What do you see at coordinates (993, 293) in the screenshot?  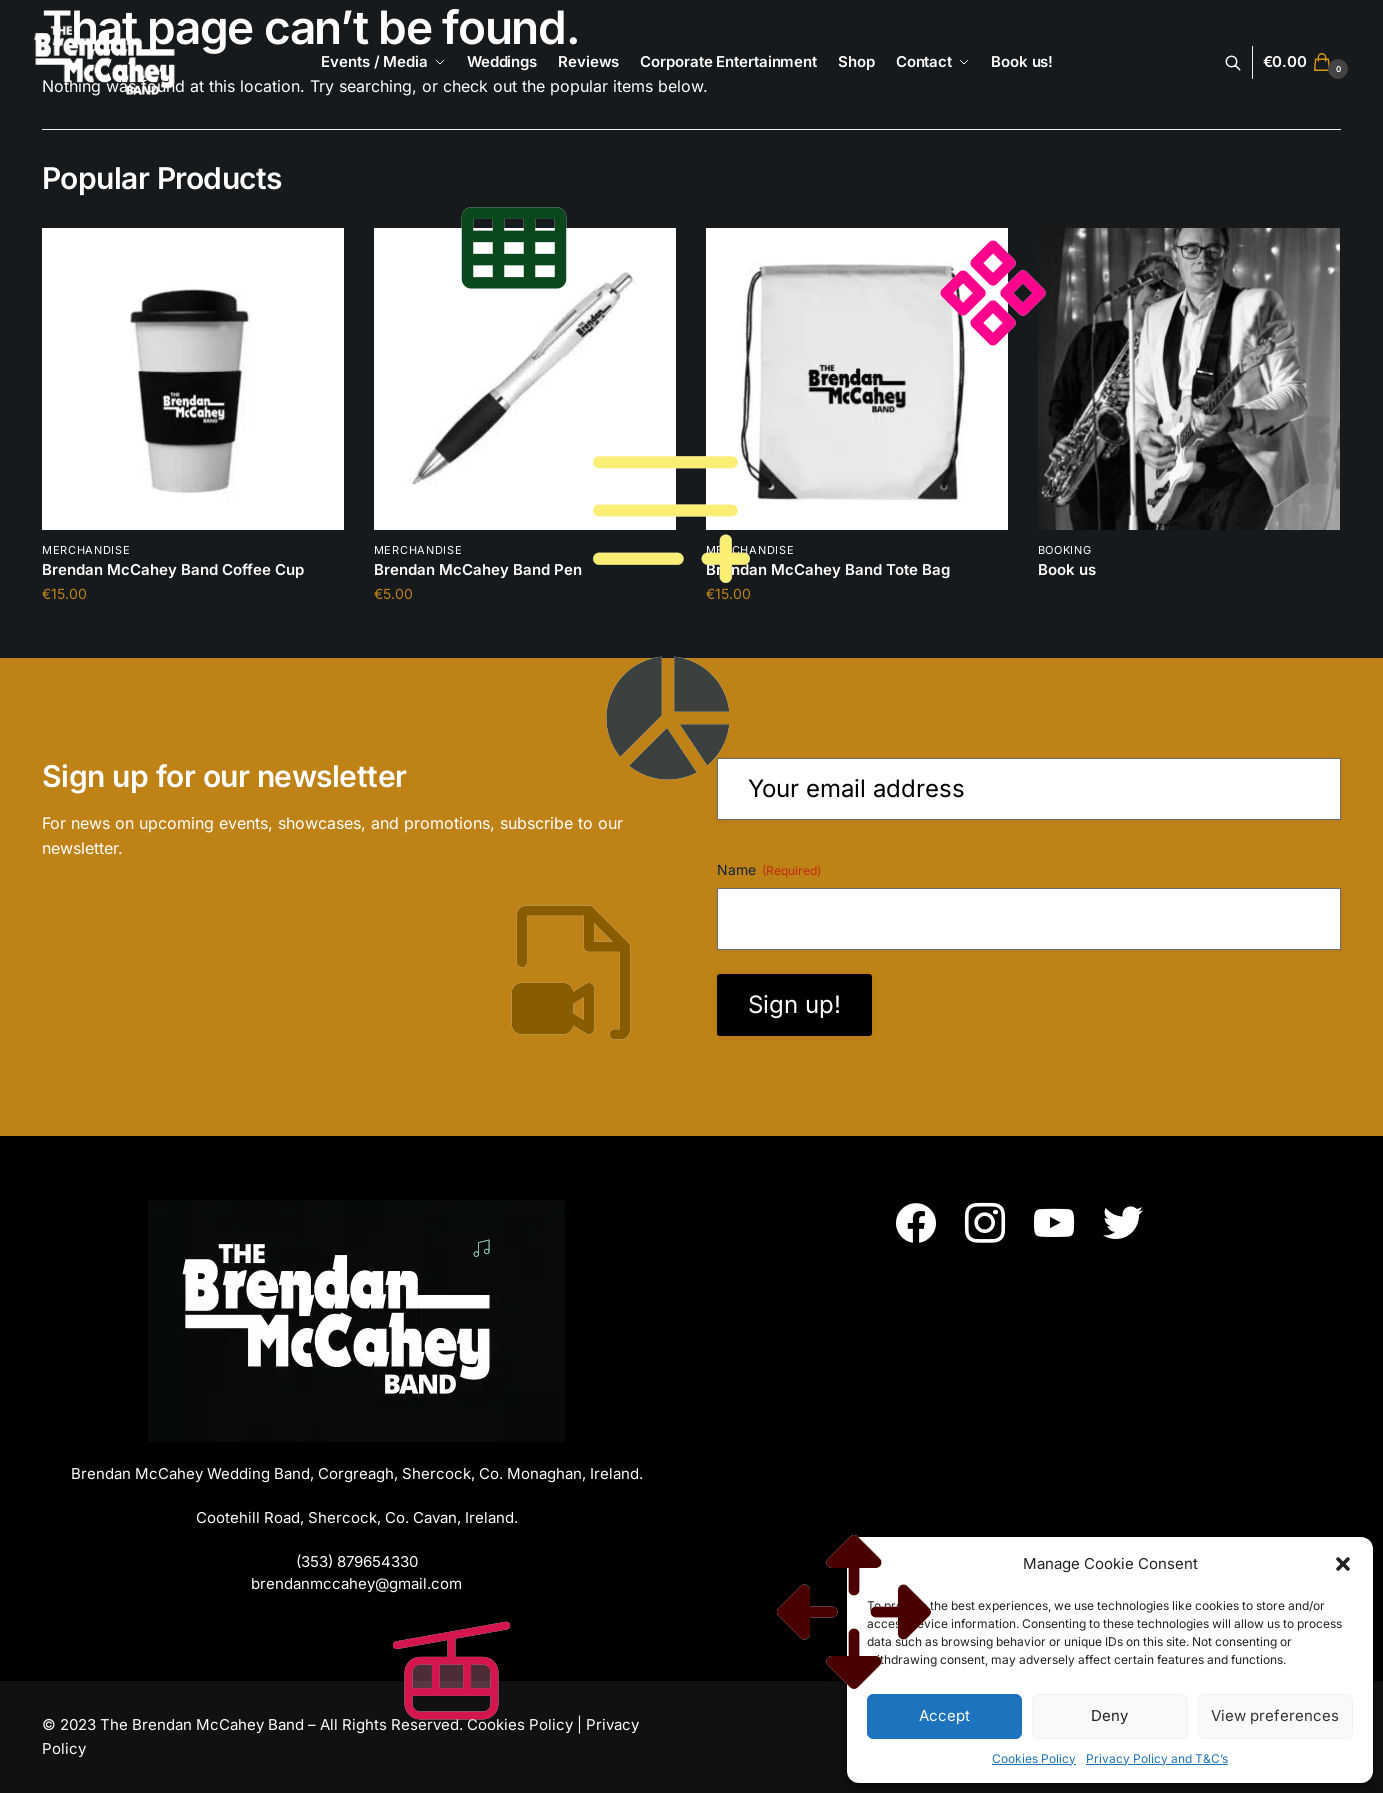 I see `access app grid or dashboard` at bounding box center [993, 293].